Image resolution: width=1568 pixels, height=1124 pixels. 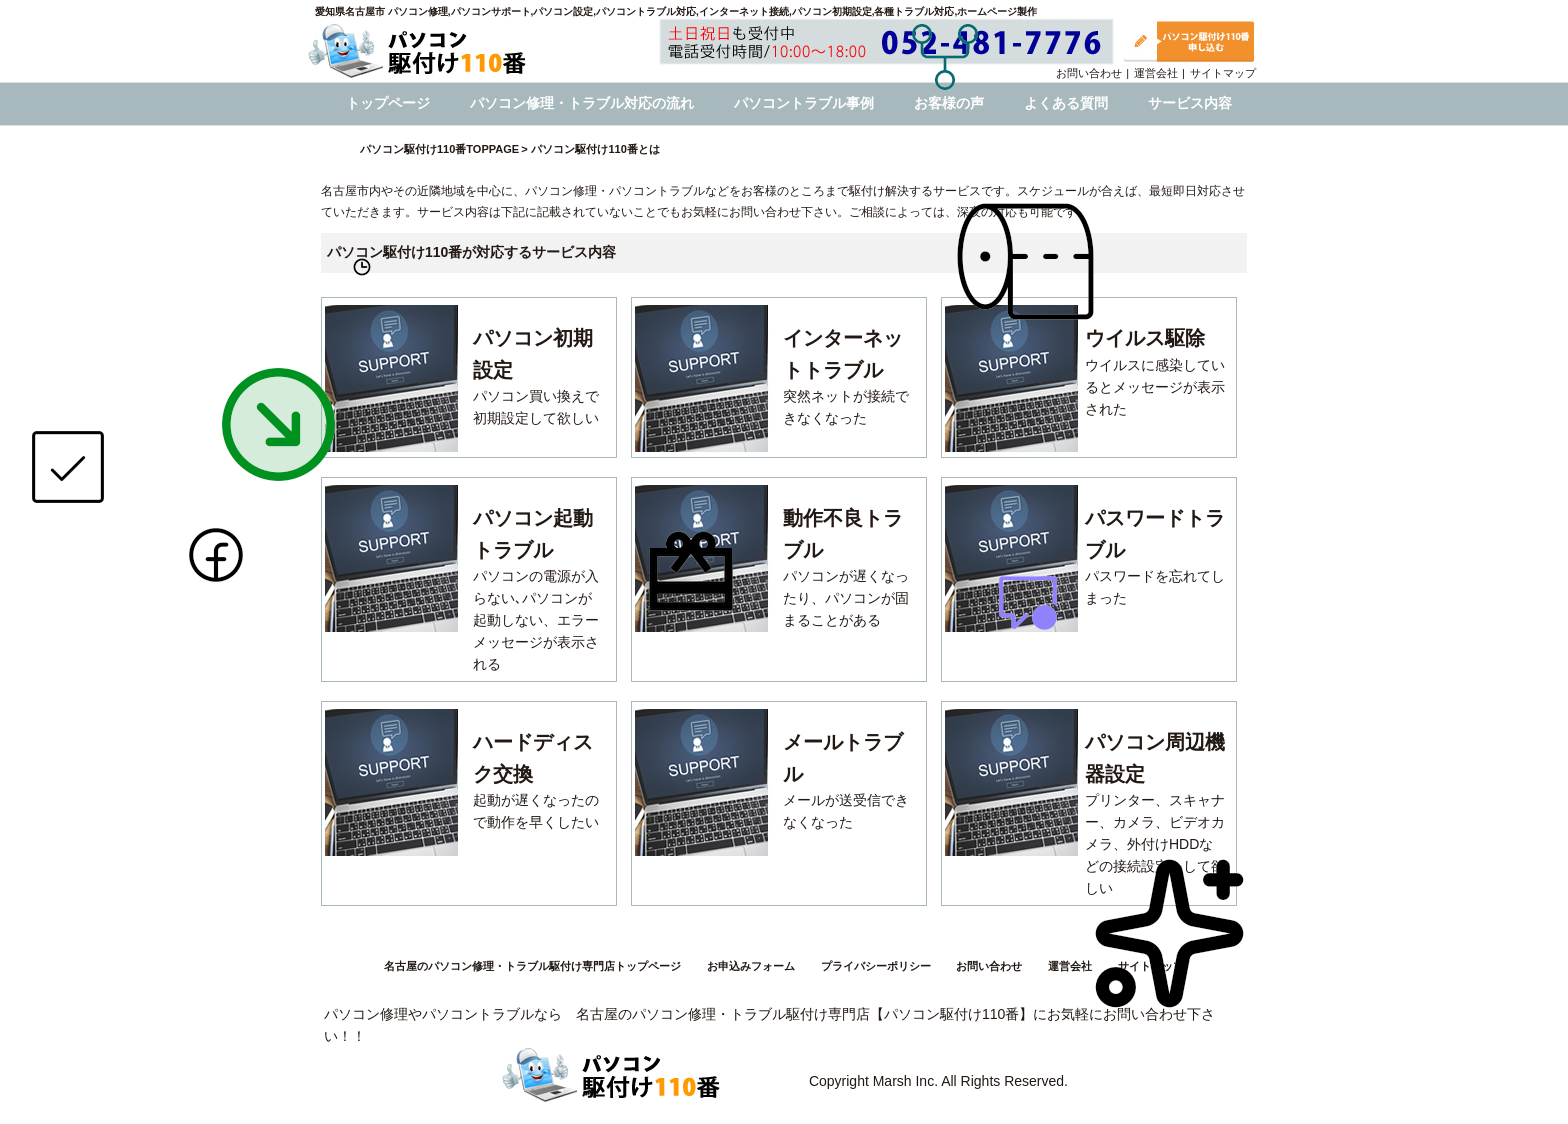 I want to click on link to Facebook profile or page, so click(x=216, y=555).